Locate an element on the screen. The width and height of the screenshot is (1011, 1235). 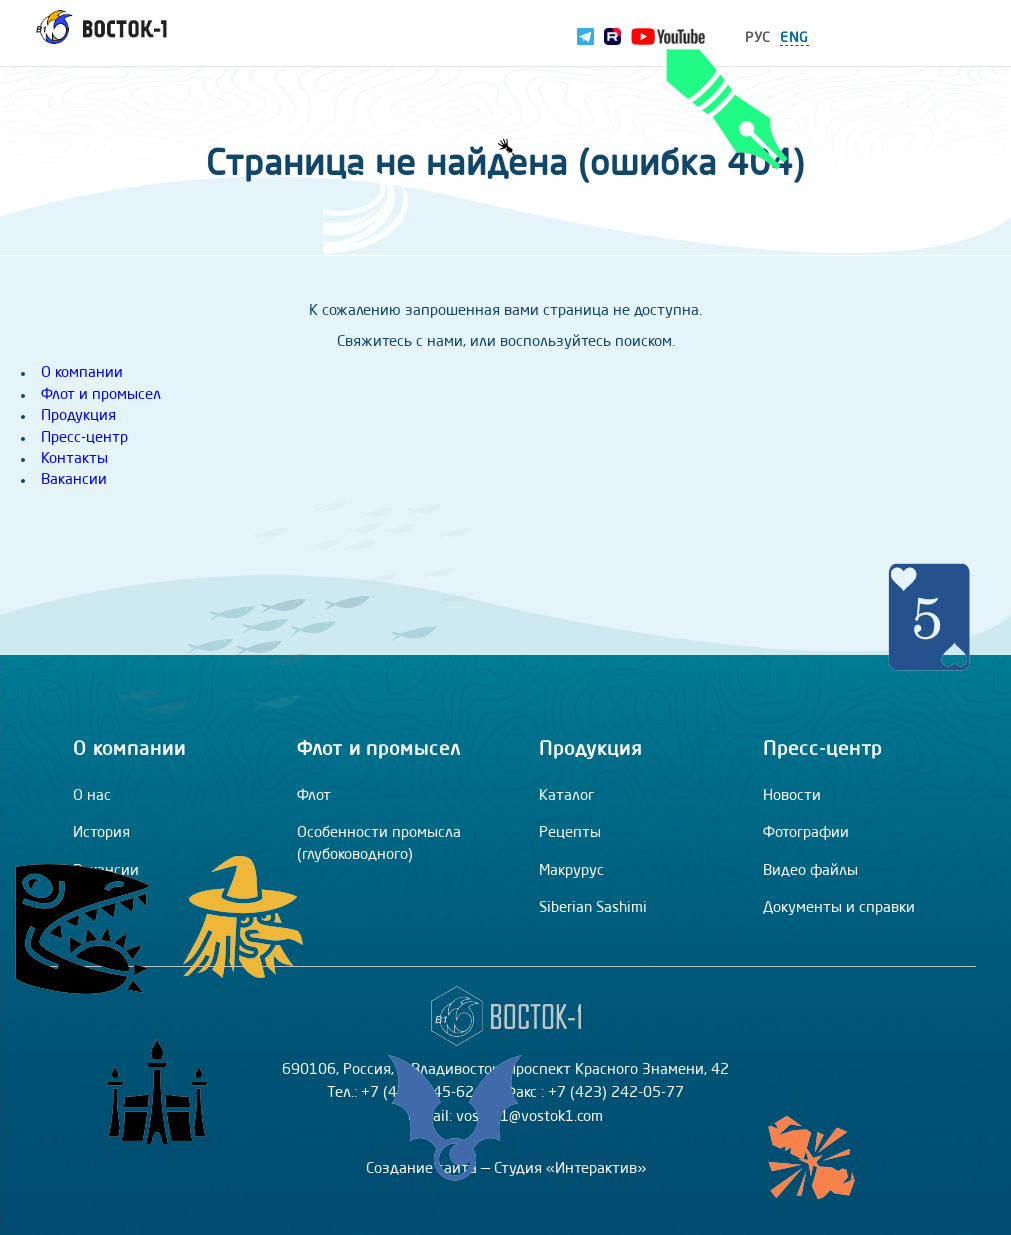
access the castle or fortress location is located at coordinates (157, 1091).